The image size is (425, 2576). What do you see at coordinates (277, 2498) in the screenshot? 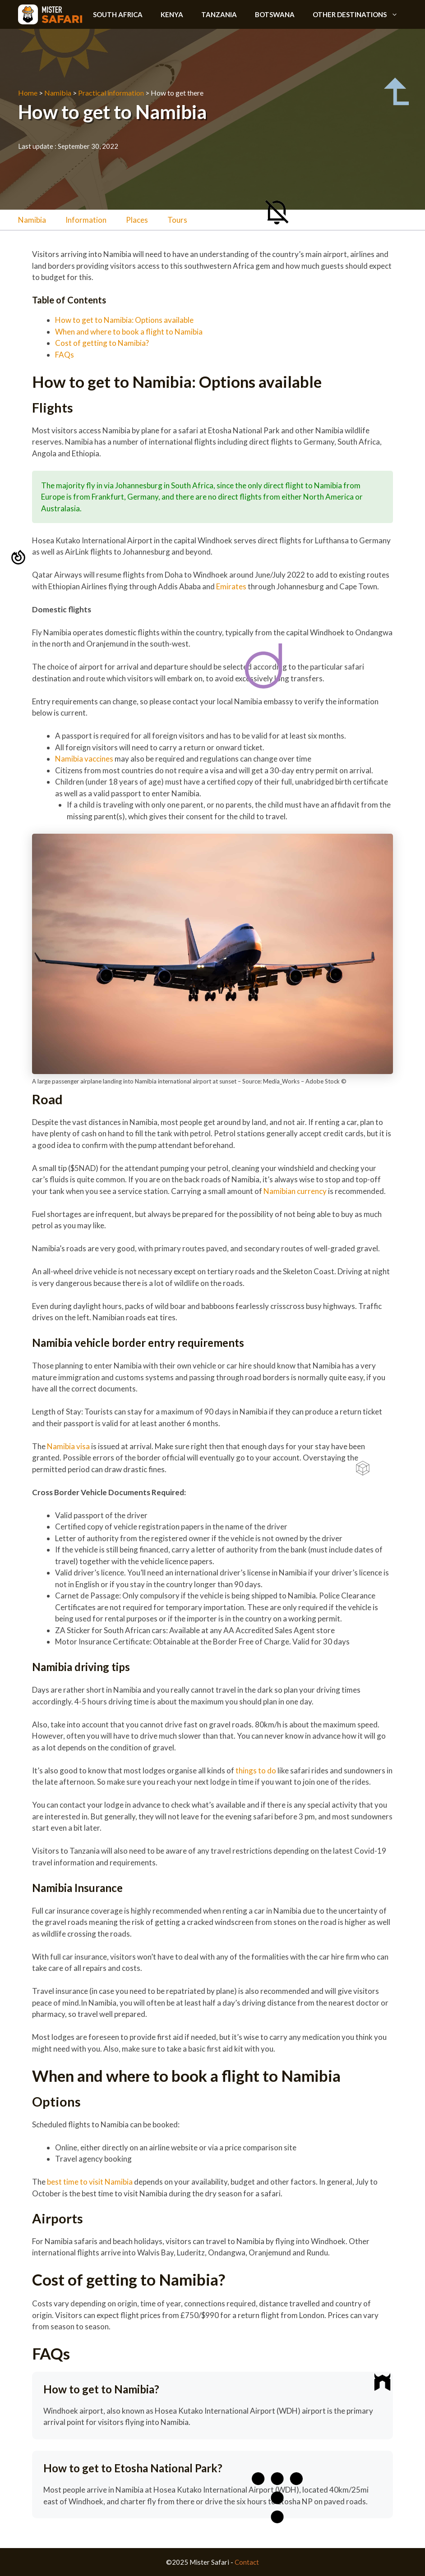
I see `visit tistory blog platform` at bounding box center [277, 2498].